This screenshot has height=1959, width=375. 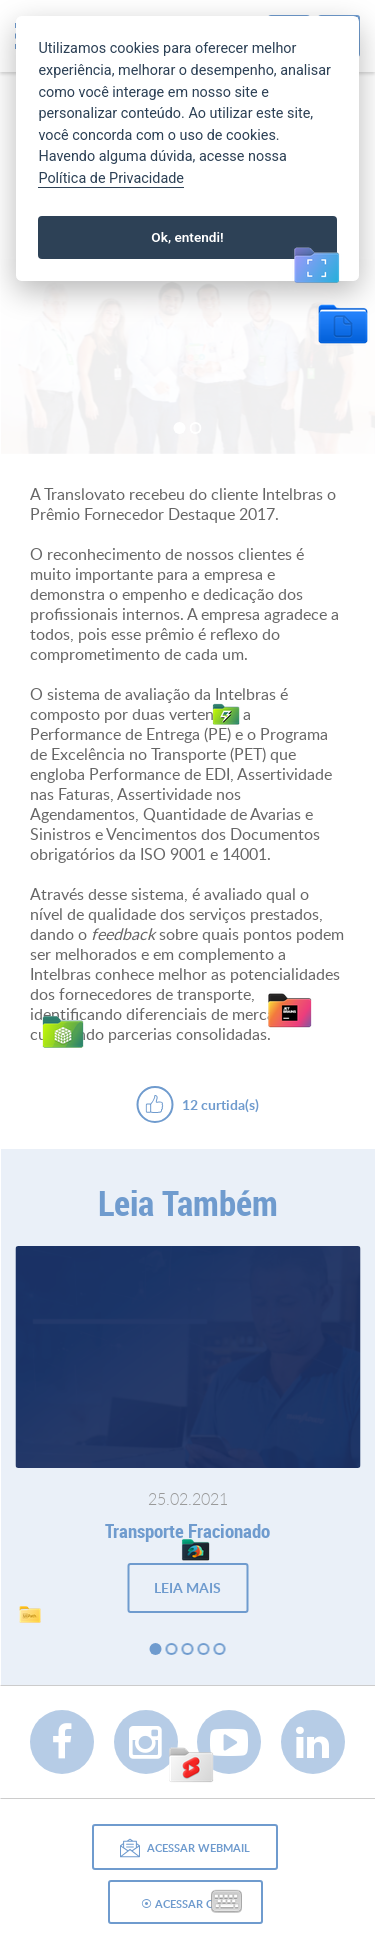 I want to click on open your GameJolt games folder, so click(x=226, y=715).